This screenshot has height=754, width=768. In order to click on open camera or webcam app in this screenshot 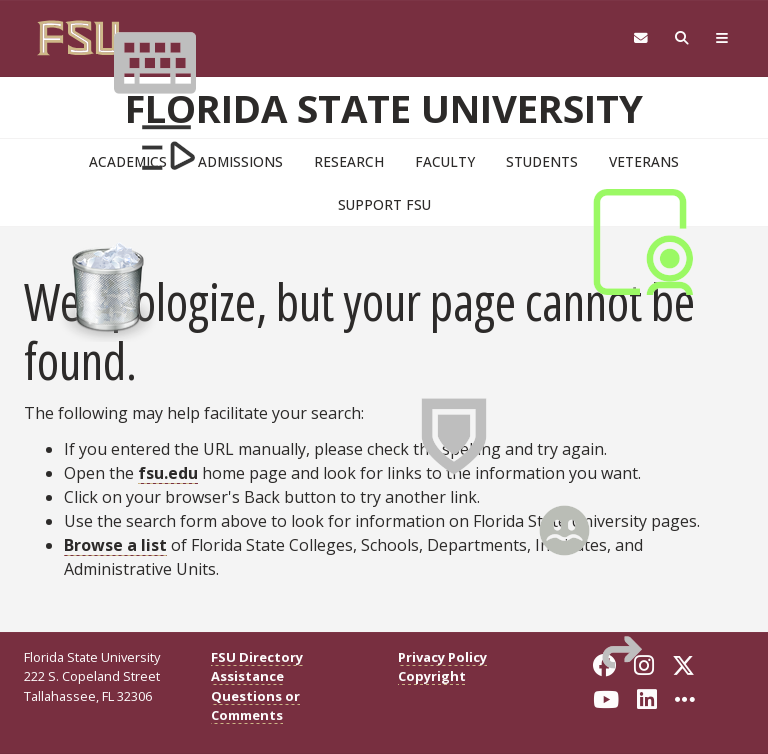, I will do `click(640, 242)`.